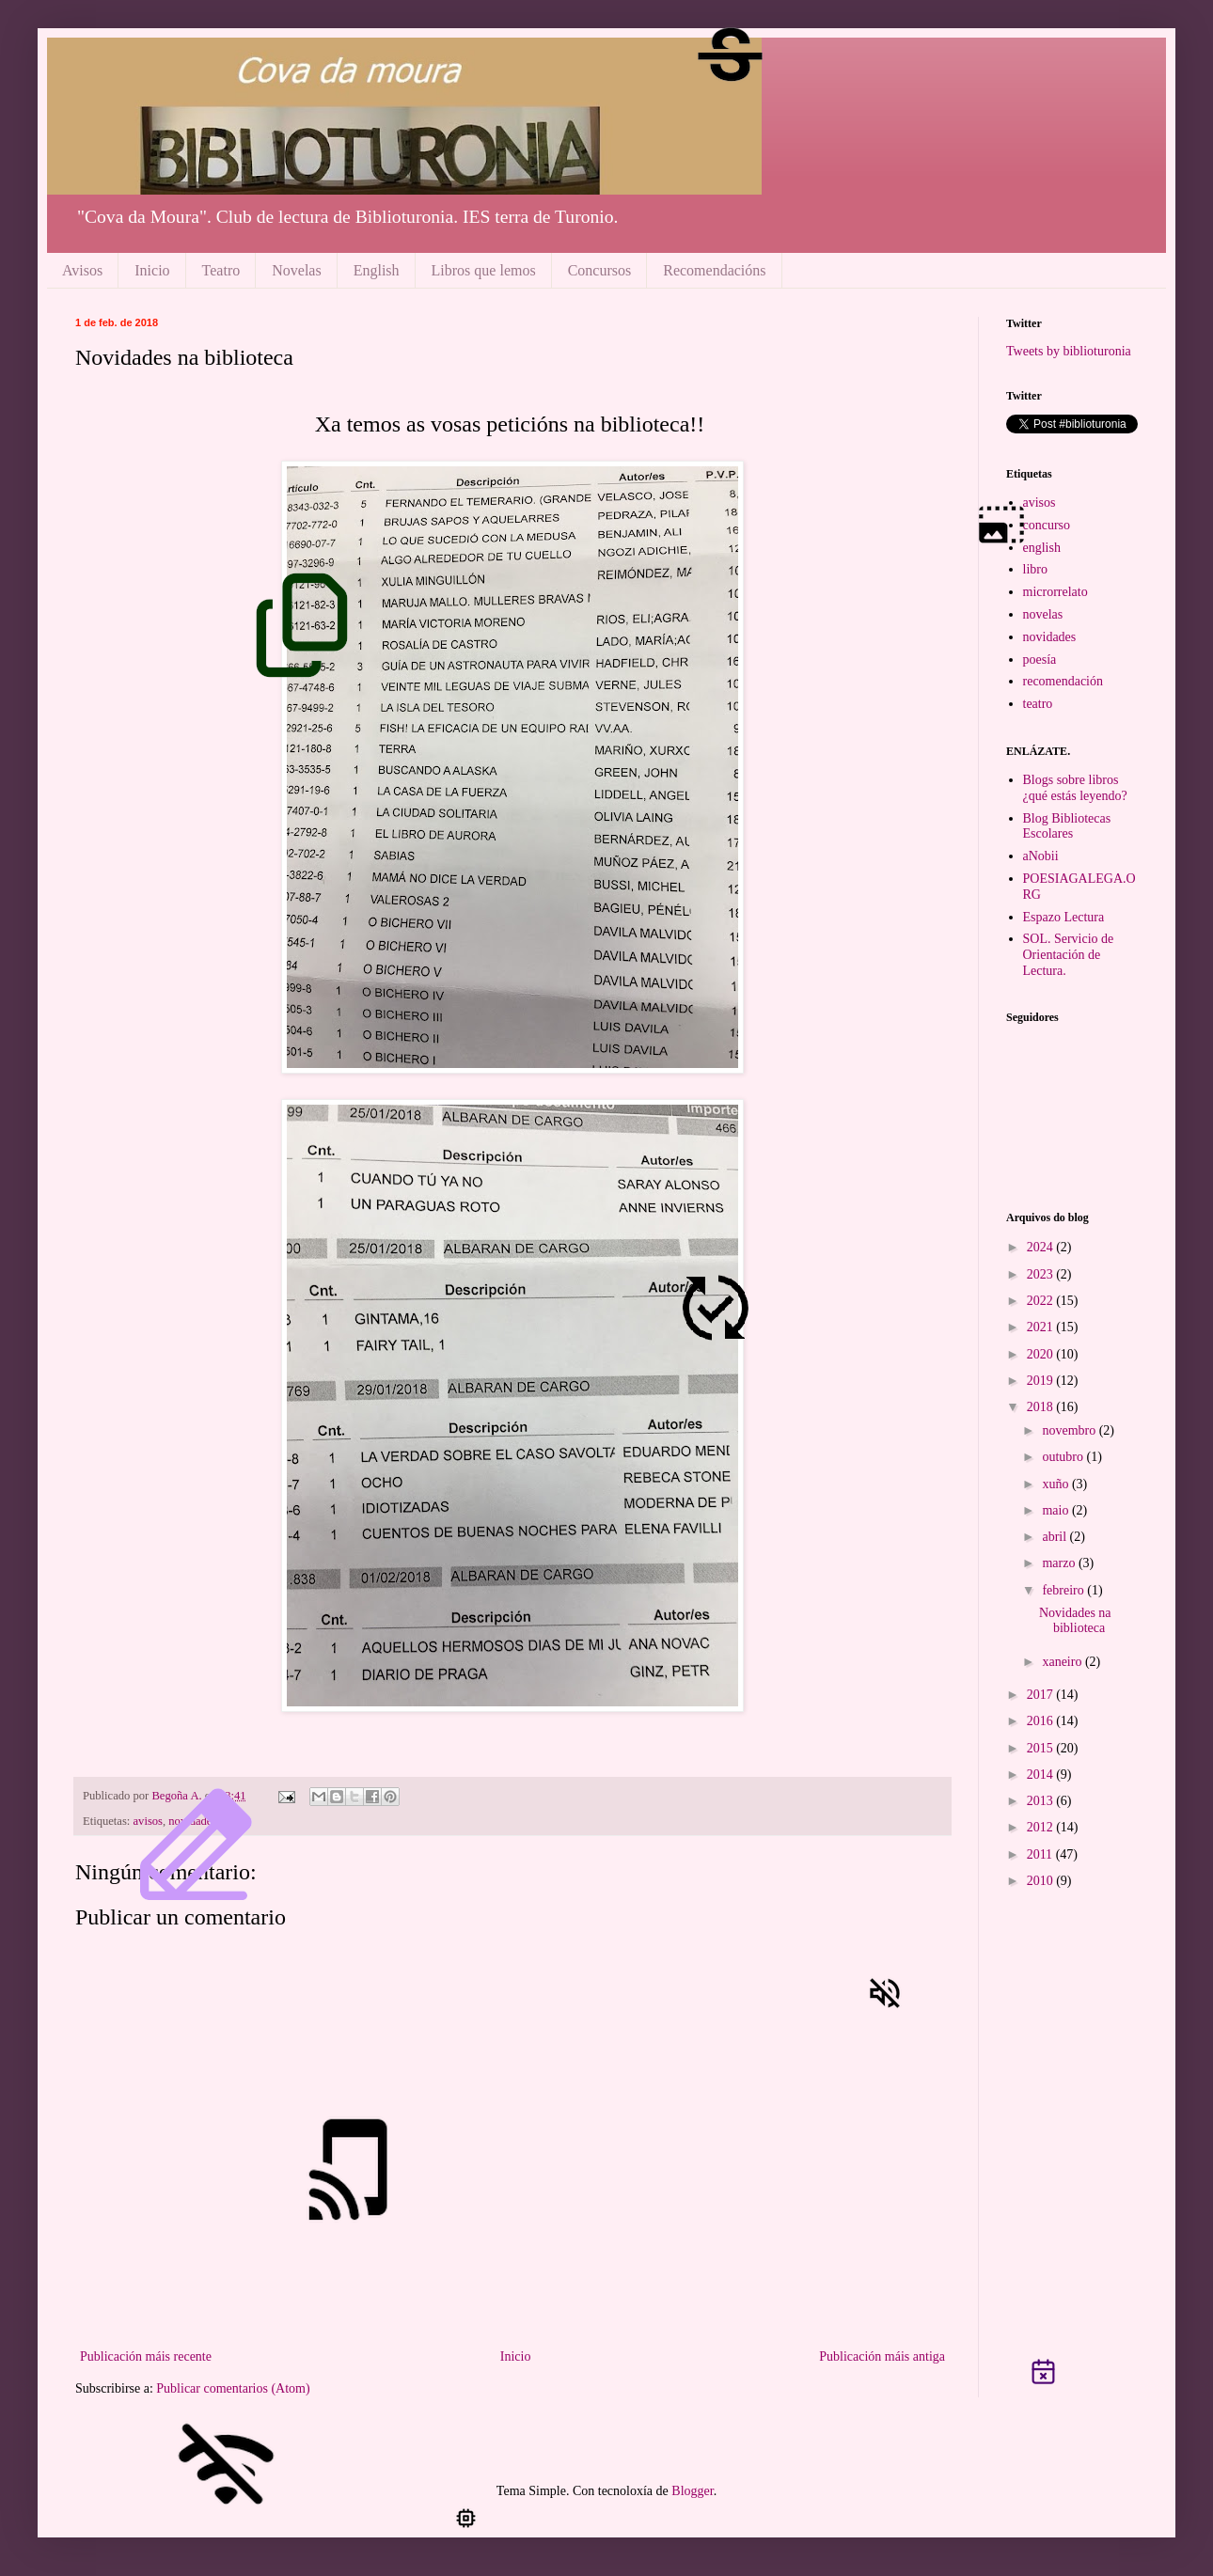 This screenshot has height=2576, width=1213. Describe the element at coordinates (730, 59) in the screenshot. I see `apply strikethrough formatting to selected text` at that location.